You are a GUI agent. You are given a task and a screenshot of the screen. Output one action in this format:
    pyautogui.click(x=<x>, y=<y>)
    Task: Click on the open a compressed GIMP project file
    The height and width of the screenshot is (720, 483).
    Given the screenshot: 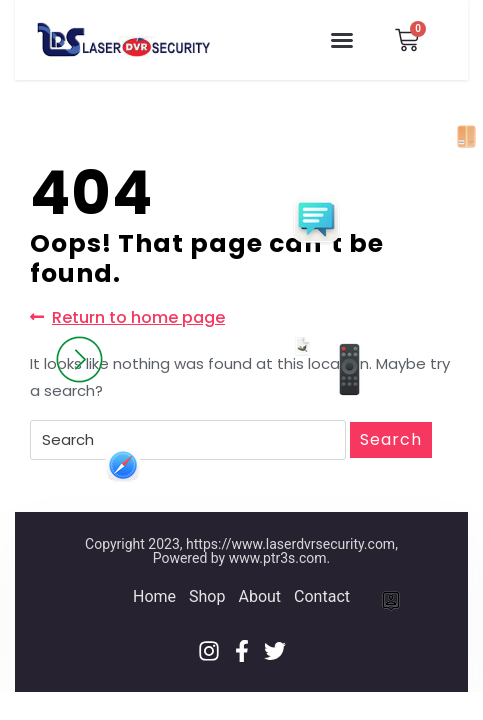 What is the action you would take?
    pyautogui.click(x=302, y=346)
    